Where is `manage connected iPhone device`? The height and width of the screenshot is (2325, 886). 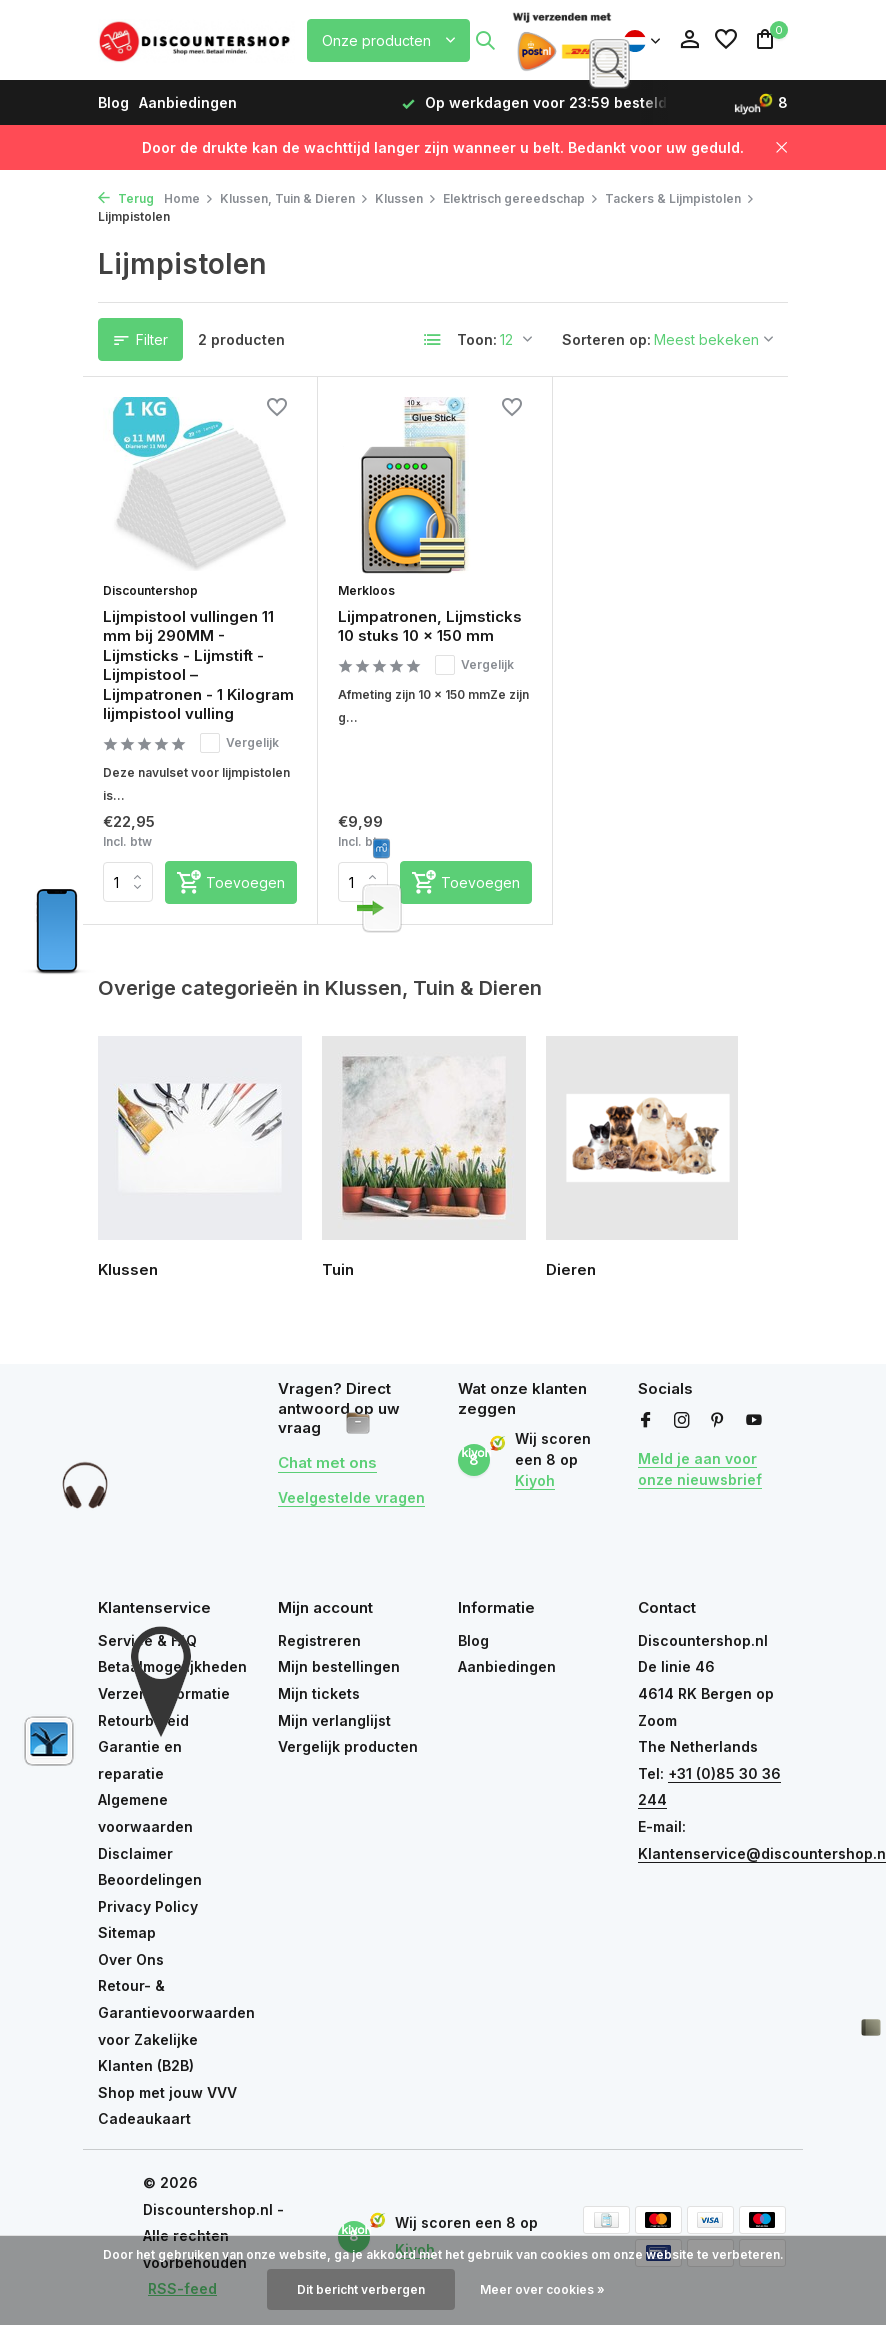 manage connected iPhone device is located at coordinates (57, 932).